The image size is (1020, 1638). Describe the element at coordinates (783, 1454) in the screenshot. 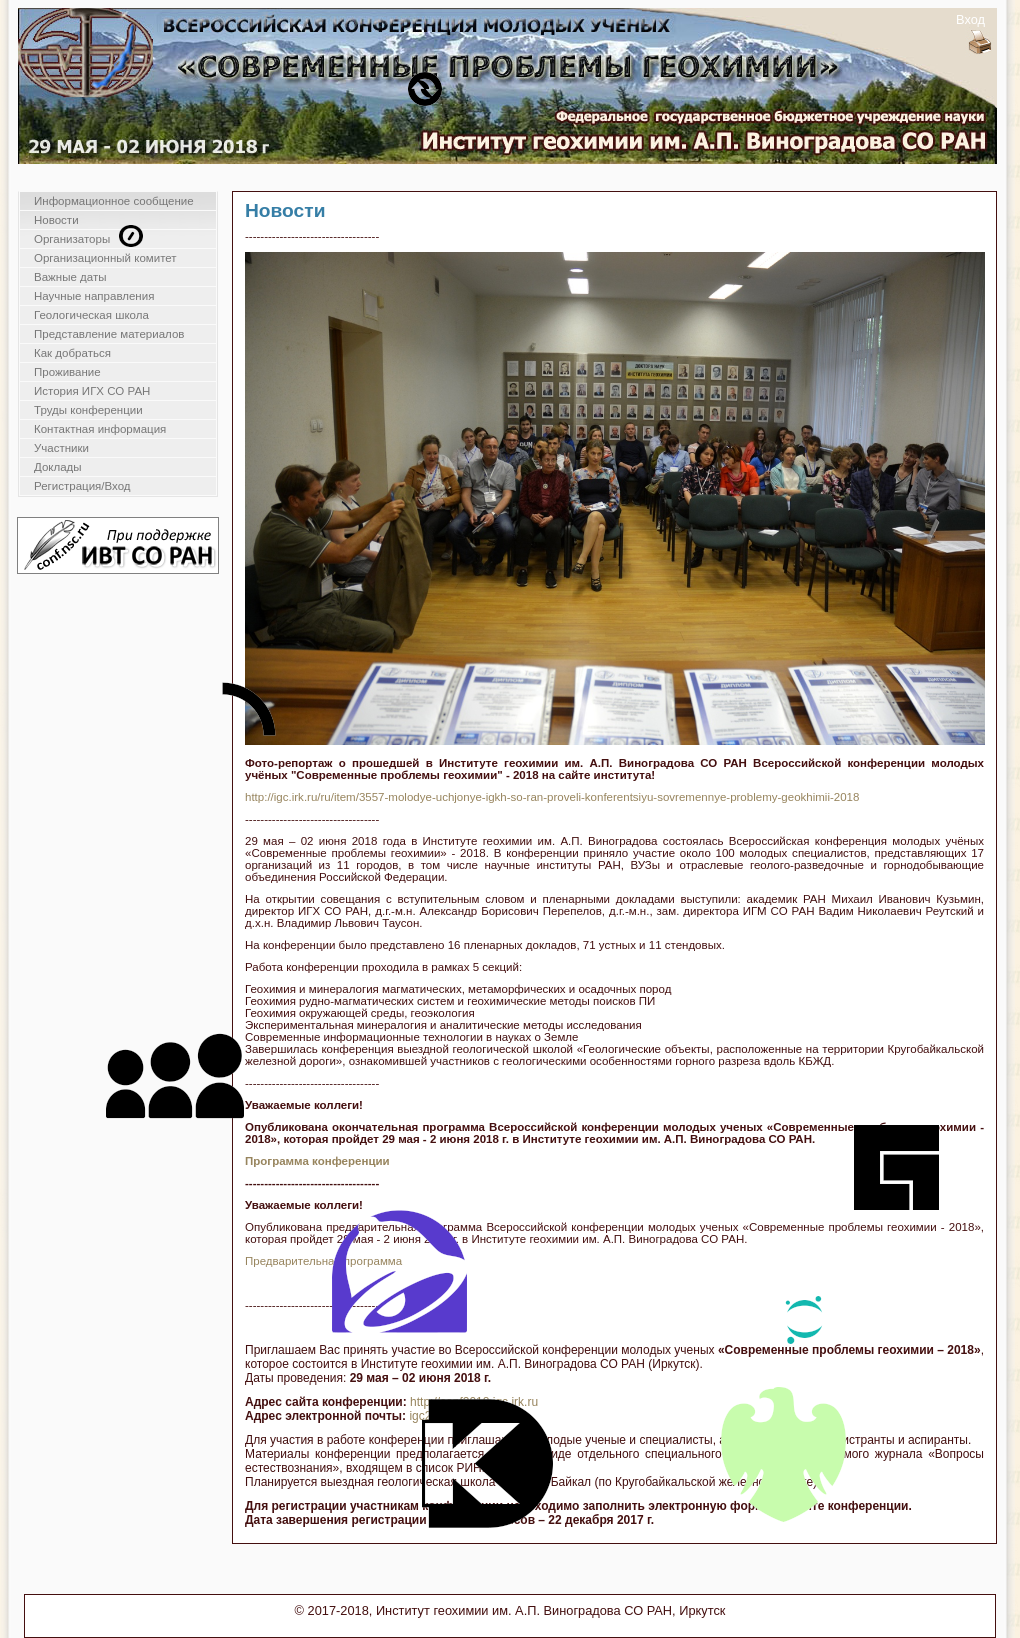

I see `open the Barclays banking app` at that location.